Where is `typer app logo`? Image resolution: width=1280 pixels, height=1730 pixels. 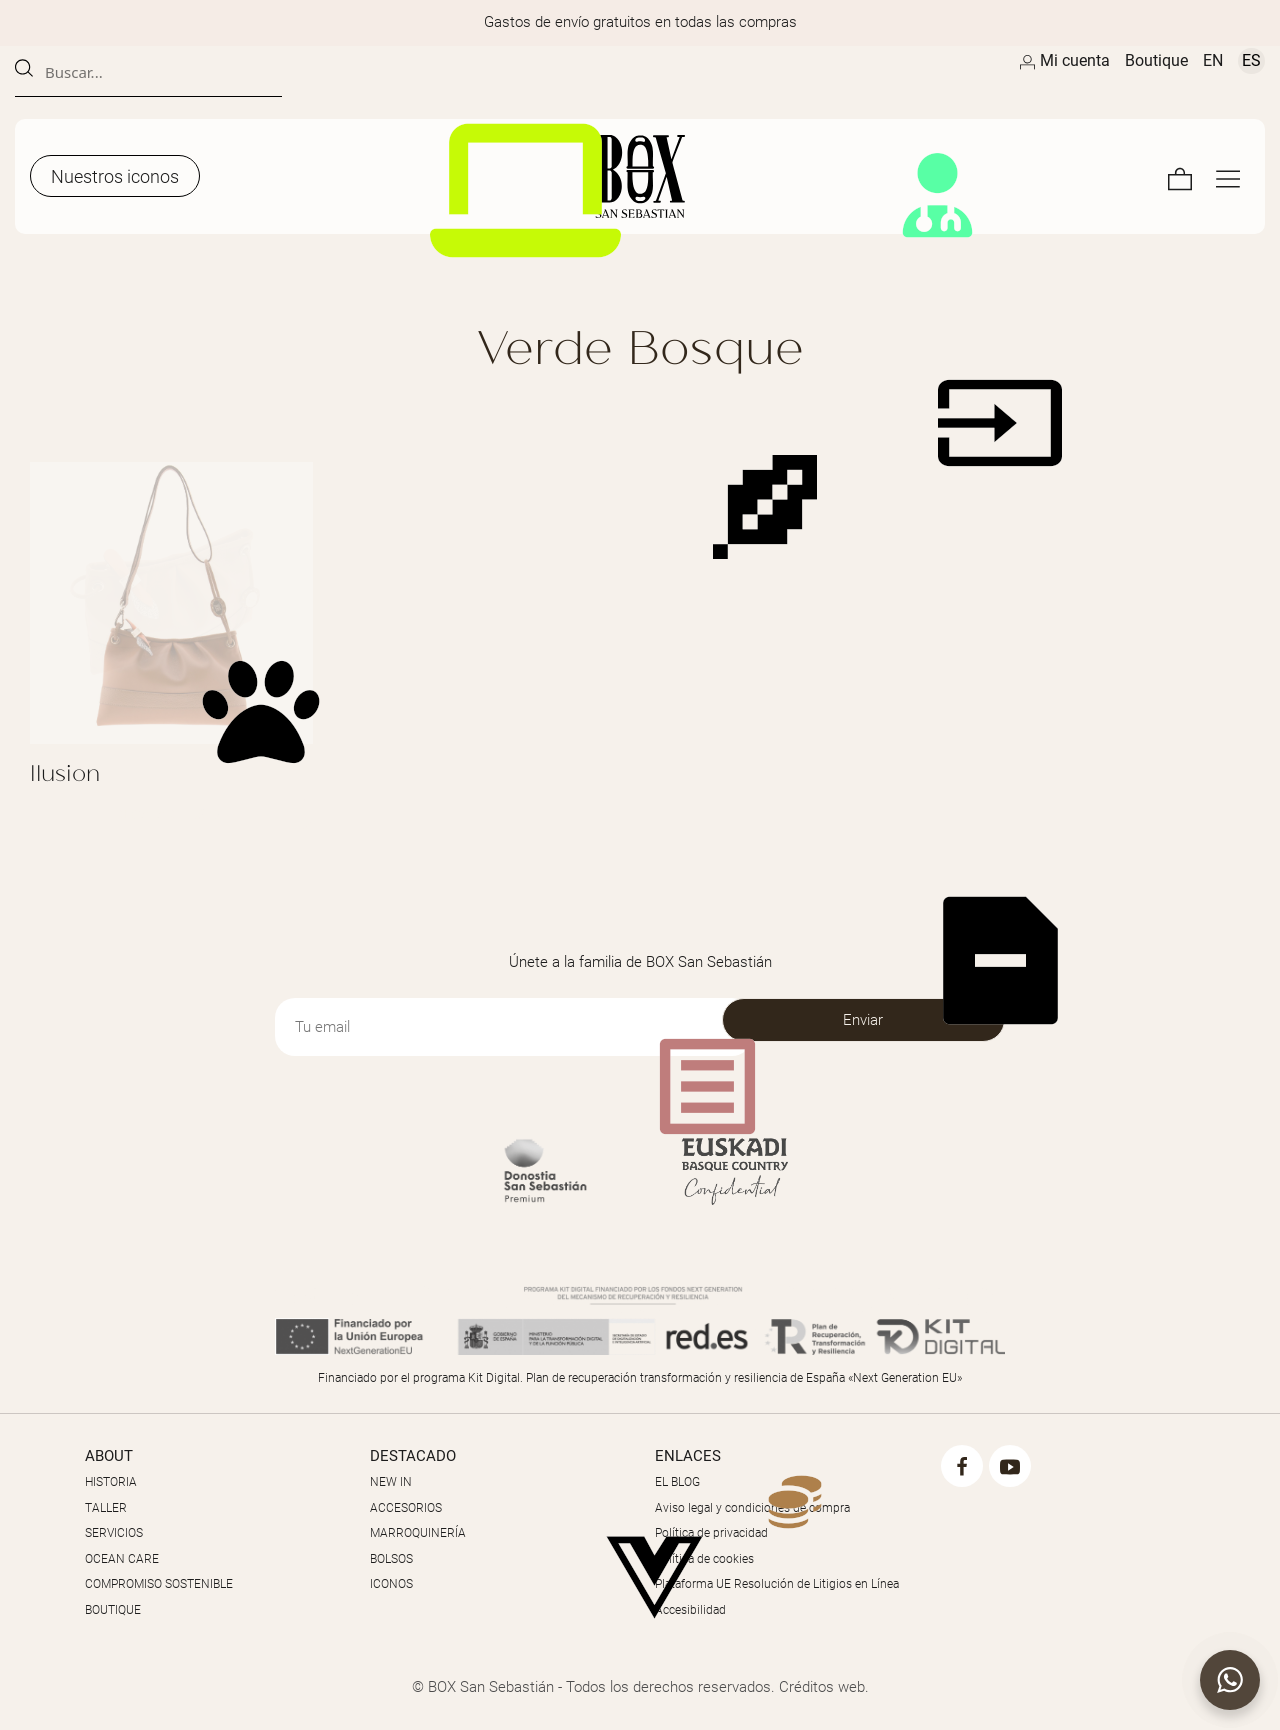 typer app logo is located at coordinates (1000, 423).